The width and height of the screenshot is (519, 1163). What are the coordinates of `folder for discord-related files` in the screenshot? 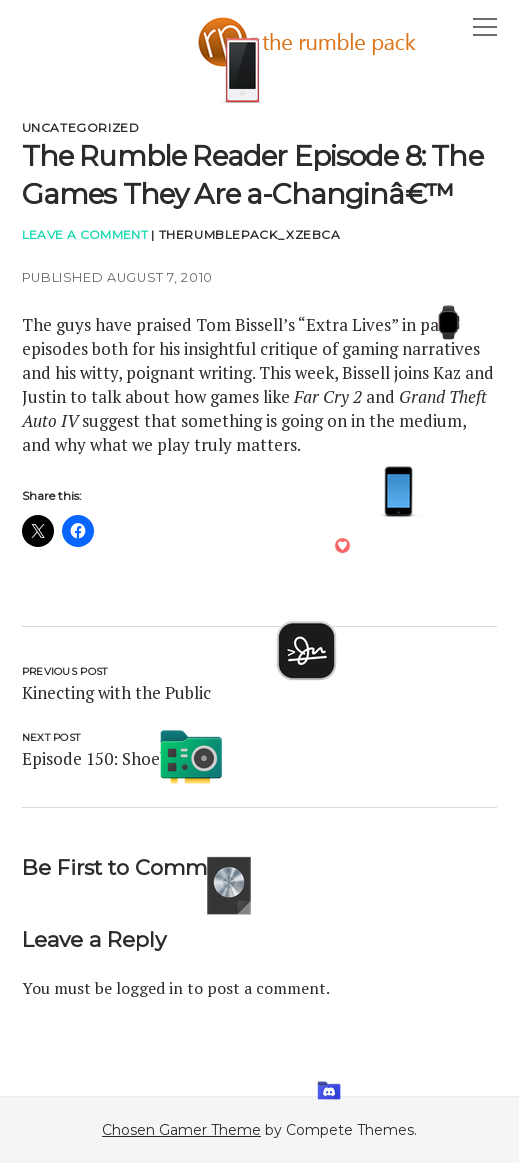 It's located at (329, 1091).